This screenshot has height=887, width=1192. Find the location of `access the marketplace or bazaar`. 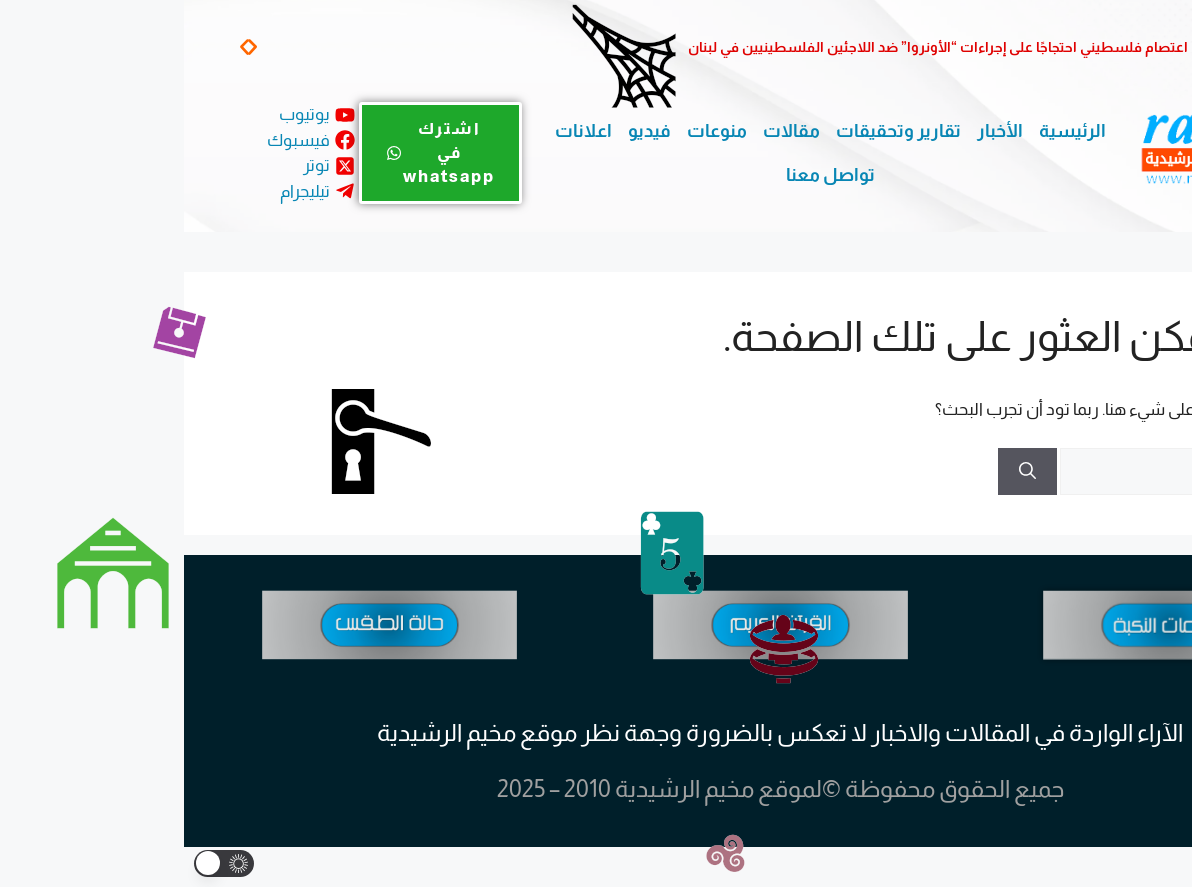

access the marketplace or bazaar is located at coordinates (113, 573).